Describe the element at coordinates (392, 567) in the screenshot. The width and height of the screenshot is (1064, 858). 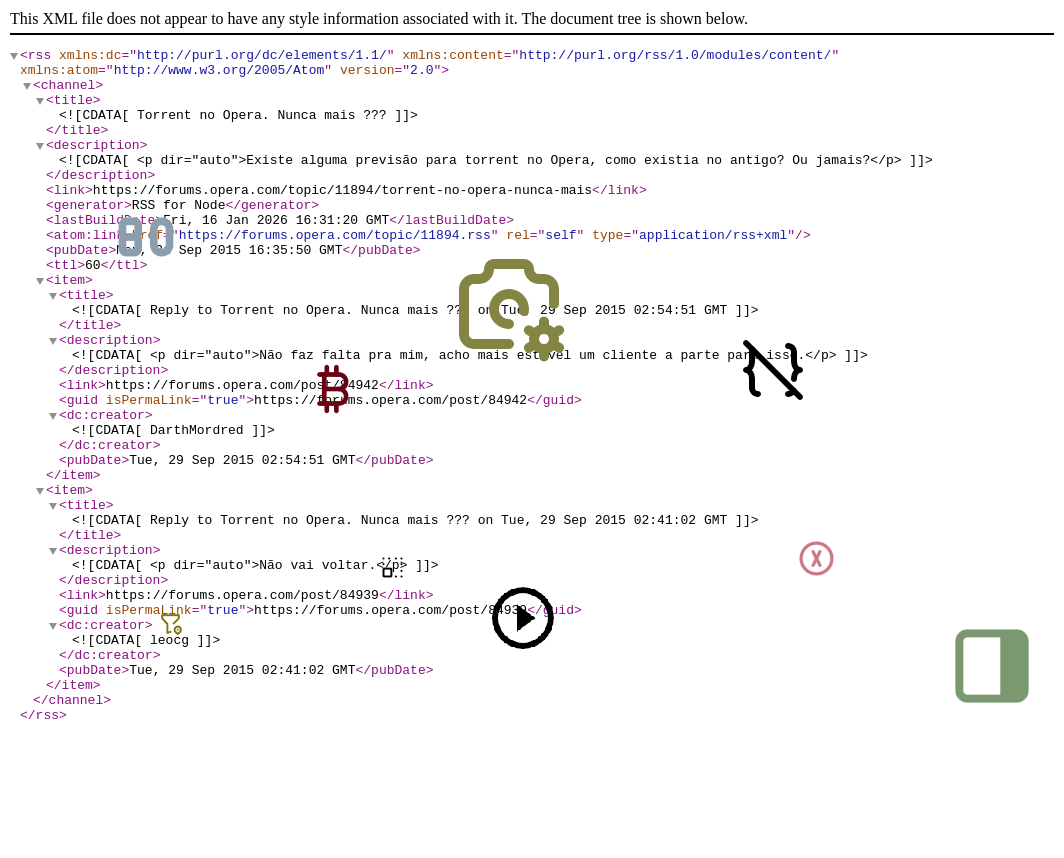
I see `align content to bottom-left corner` at that location.